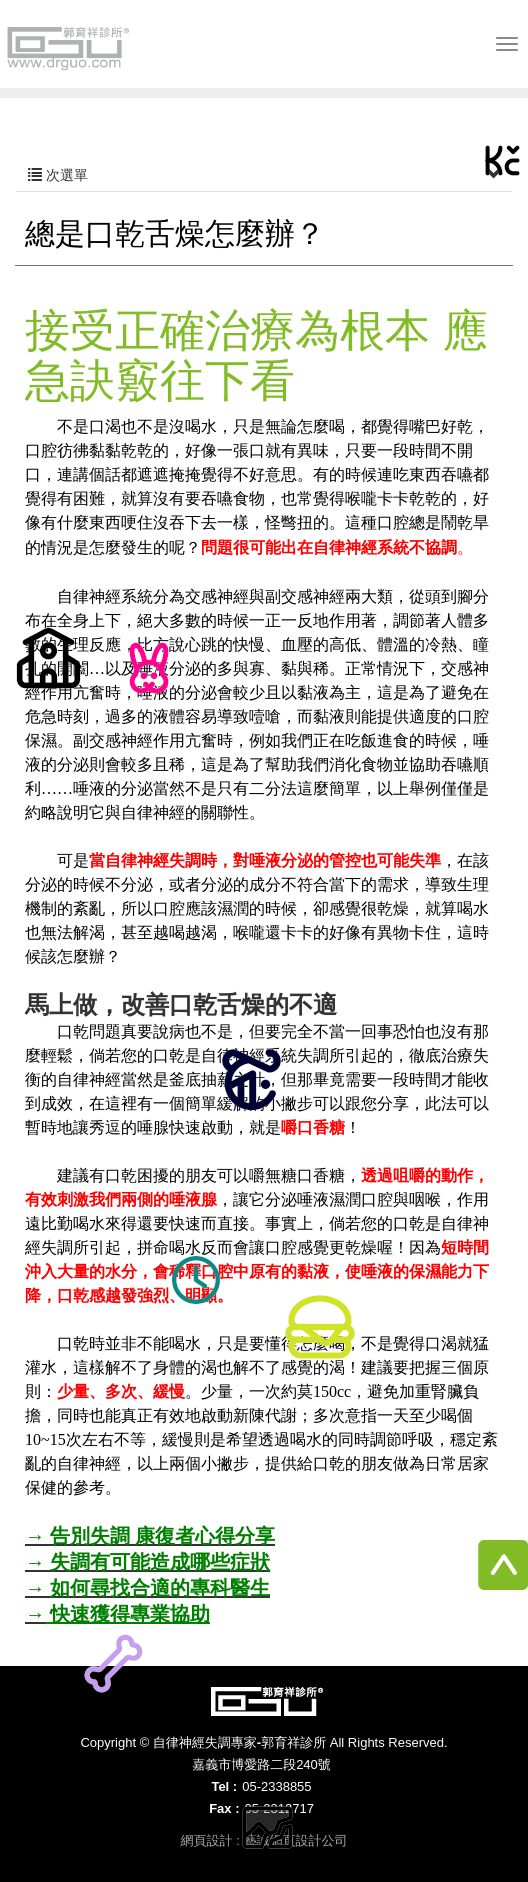 The image size is (528, 1882). Describe the element at coordinates (149, 669) in the screenshot. I see `access pet or animal-related features` at that location.